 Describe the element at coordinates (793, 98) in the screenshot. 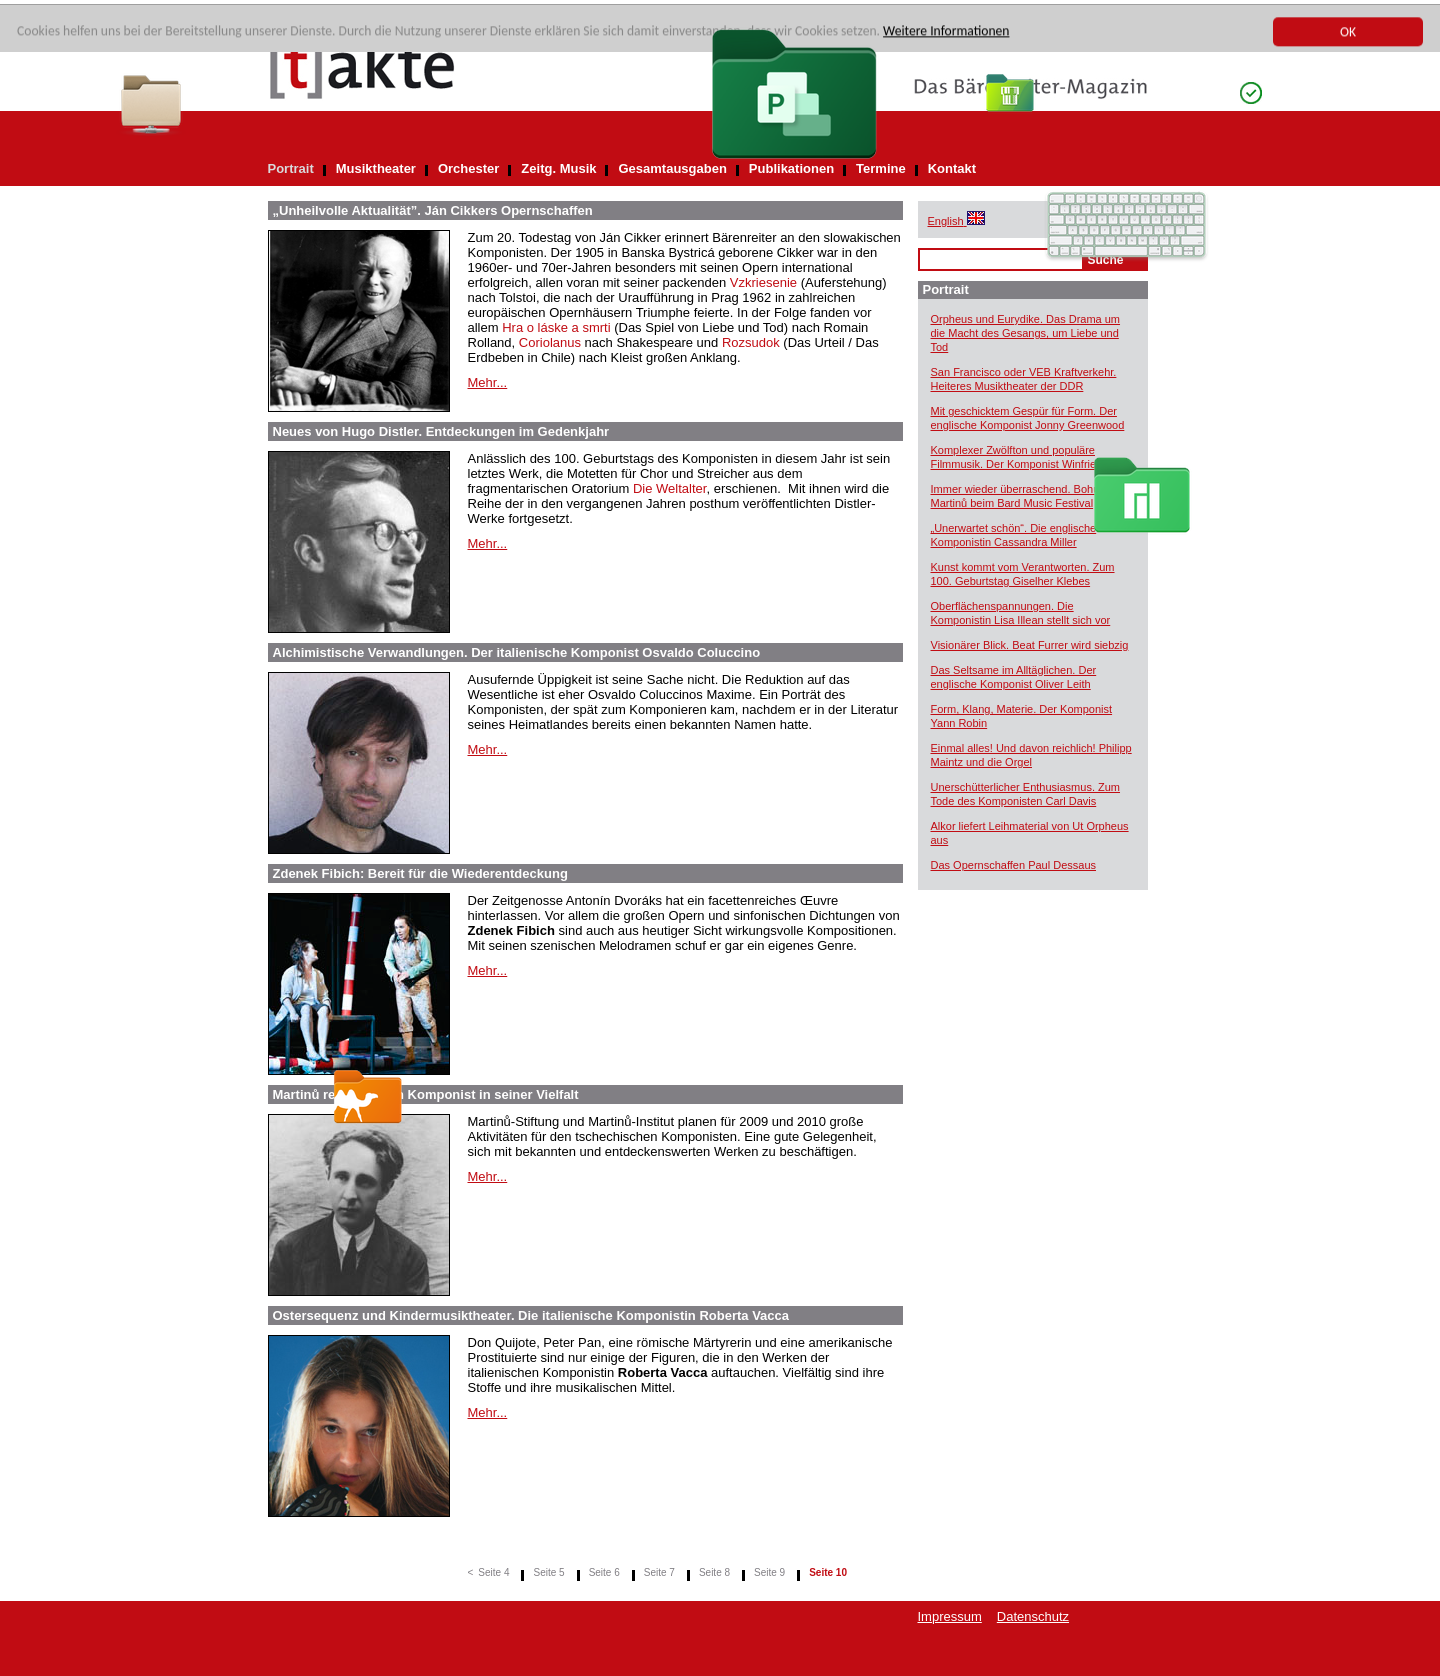

I see `open folder containing microsoft project files` at that location.